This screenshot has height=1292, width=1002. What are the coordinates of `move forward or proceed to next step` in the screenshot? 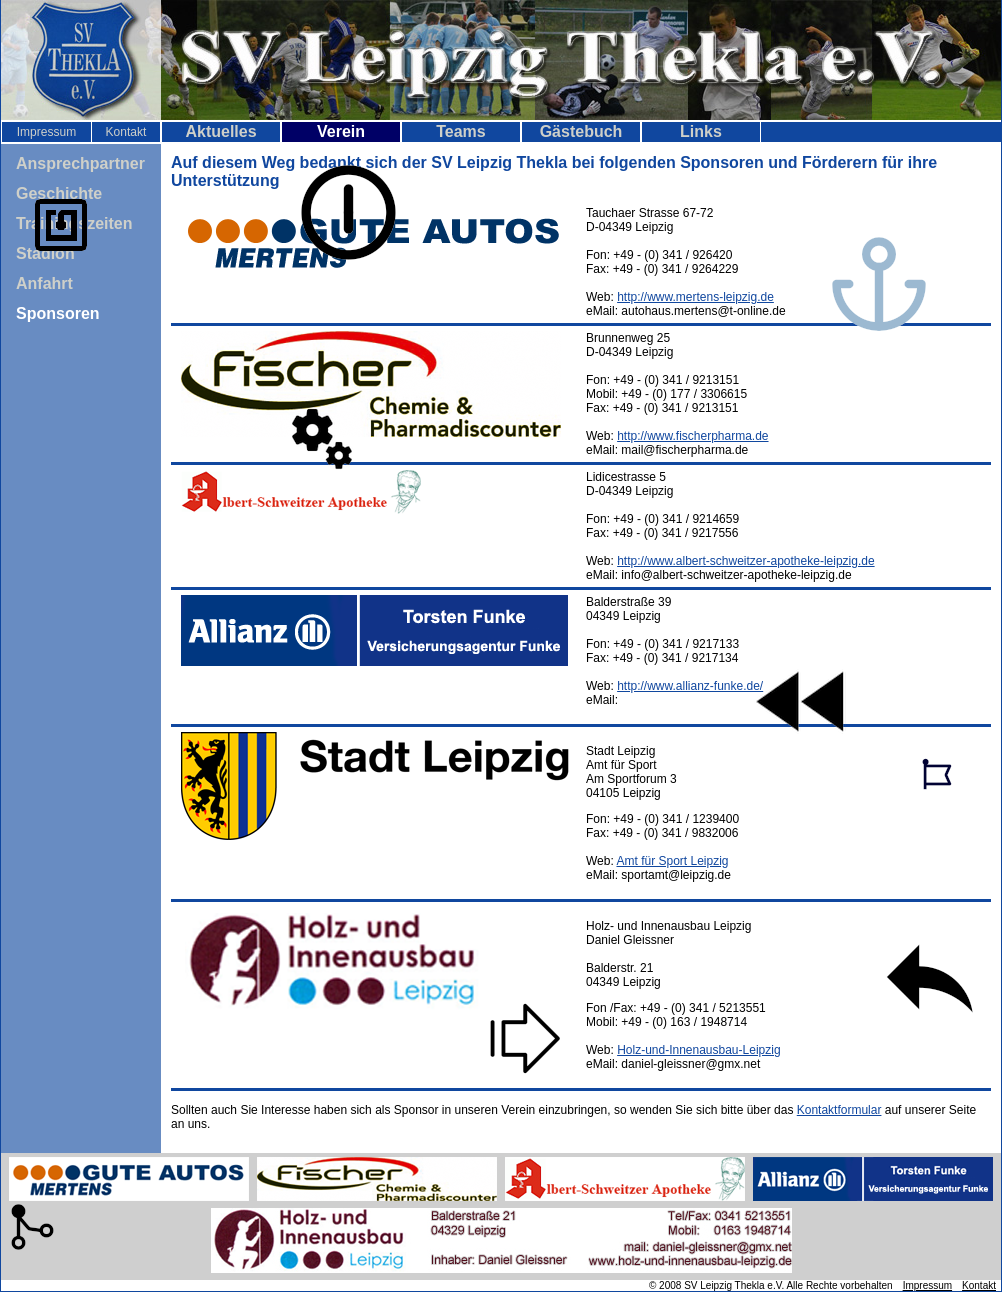 It's located at (522, 1038).